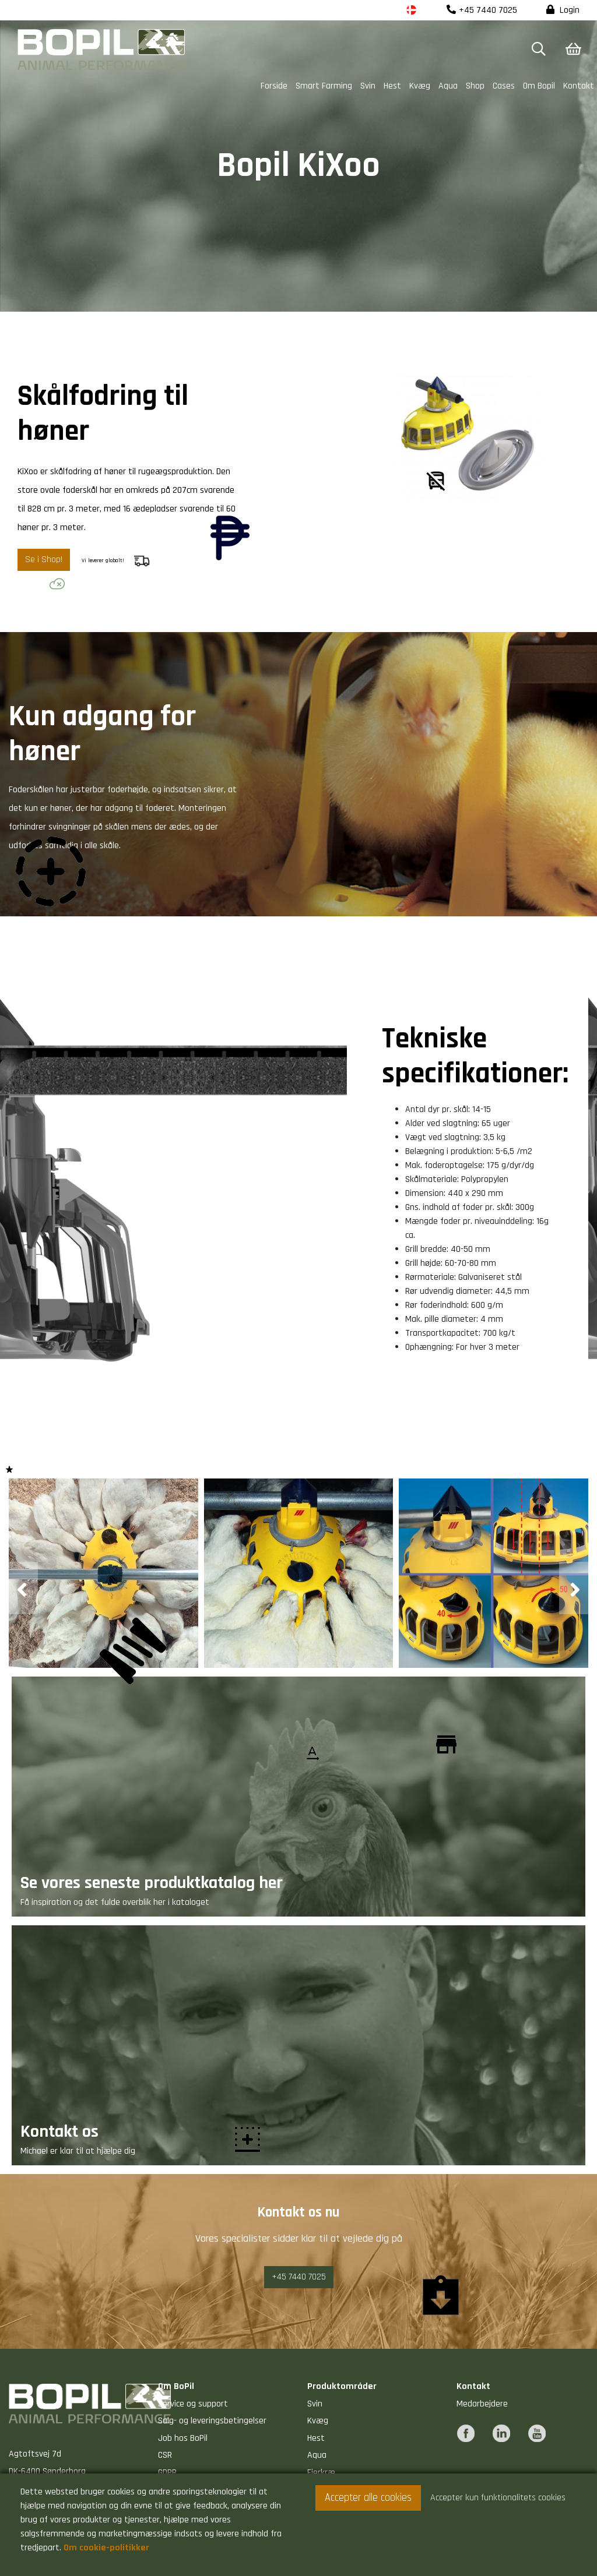  What do you see at coordinates (230, 538) in the screenshot?
I see `indicates price or payment in philippine pesos` at bounding box center [230, 538].